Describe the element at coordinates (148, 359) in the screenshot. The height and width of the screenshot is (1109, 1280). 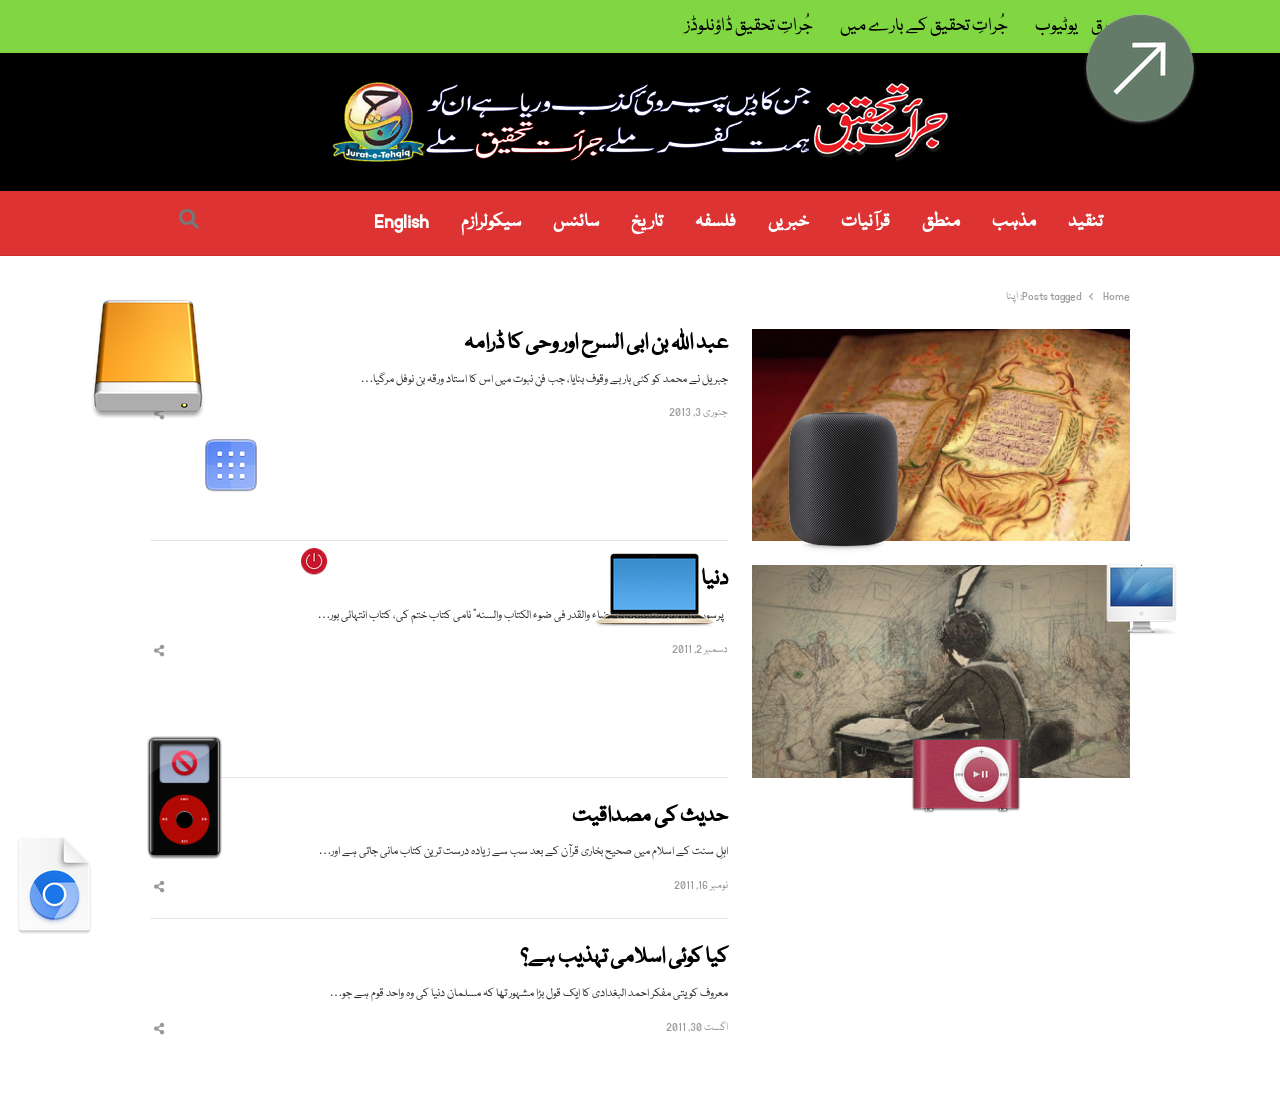
I see `access external storage device` at that location.